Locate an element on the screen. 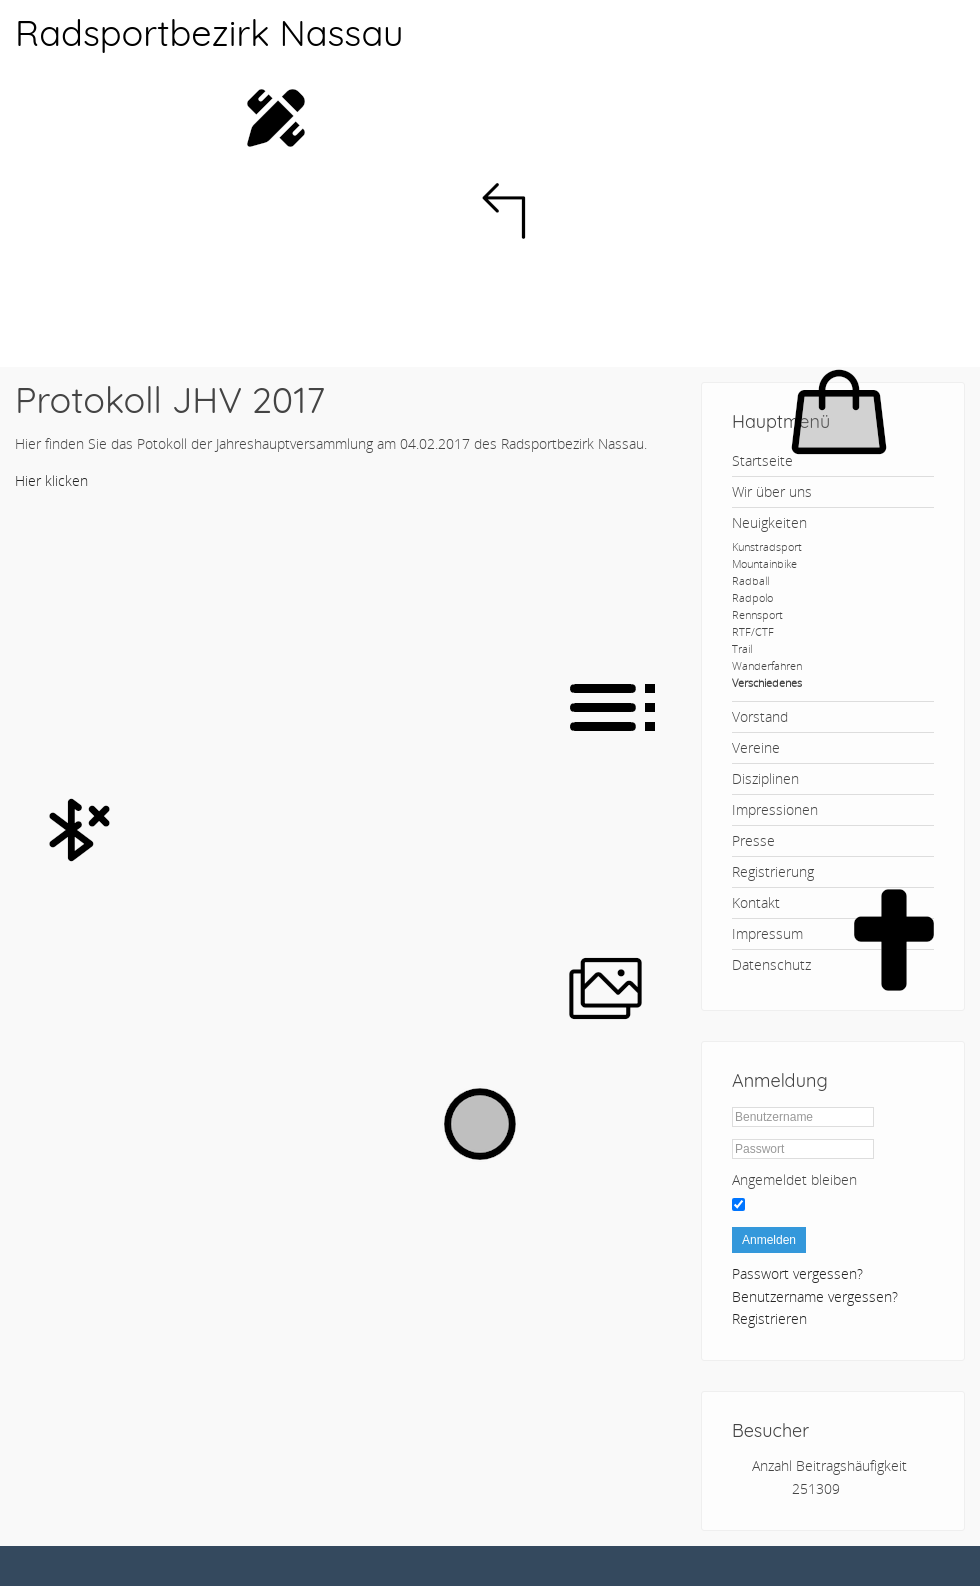  undo last action is located at coordinates (506, 211).